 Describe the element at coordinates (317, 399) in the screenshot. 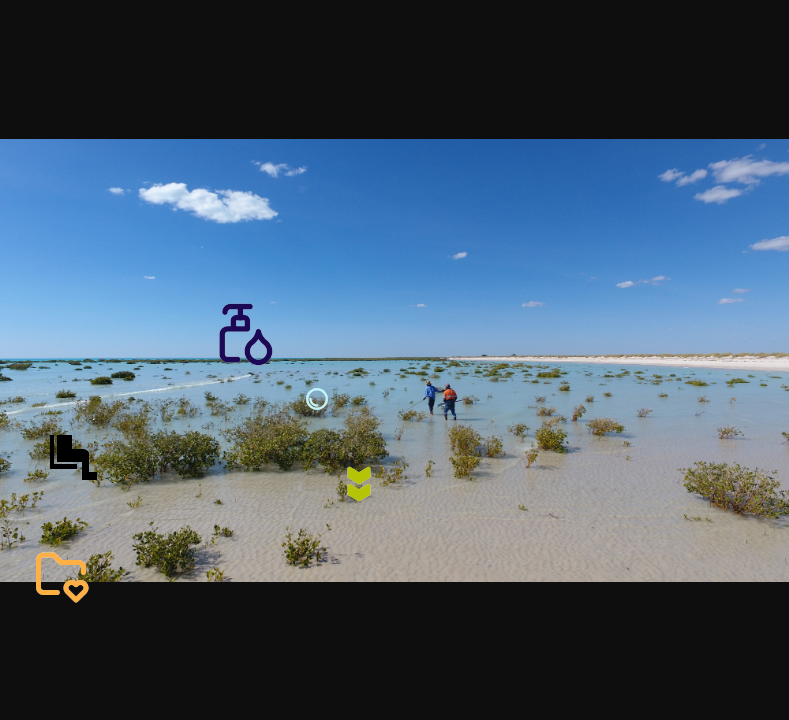

I see `apply inner shadow effect to bottom-left corner` at that location.